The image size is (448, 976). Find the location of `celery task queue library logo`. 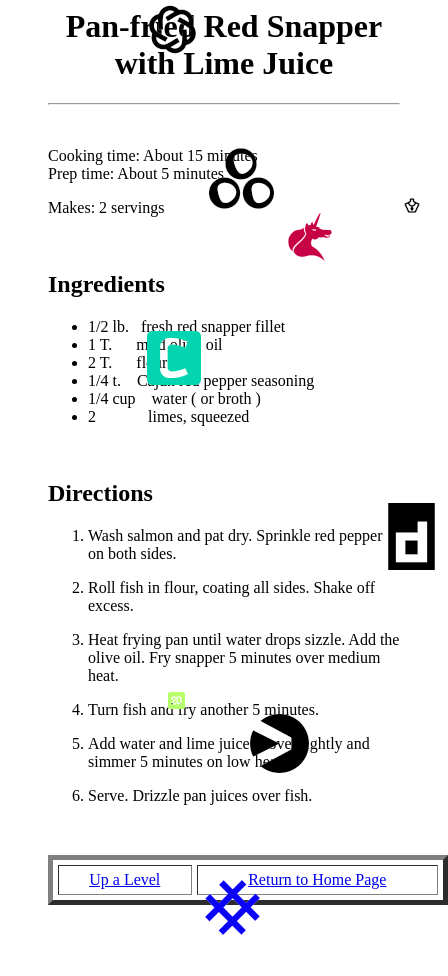

celery task queue library logo is located at coordinates (174, 358).